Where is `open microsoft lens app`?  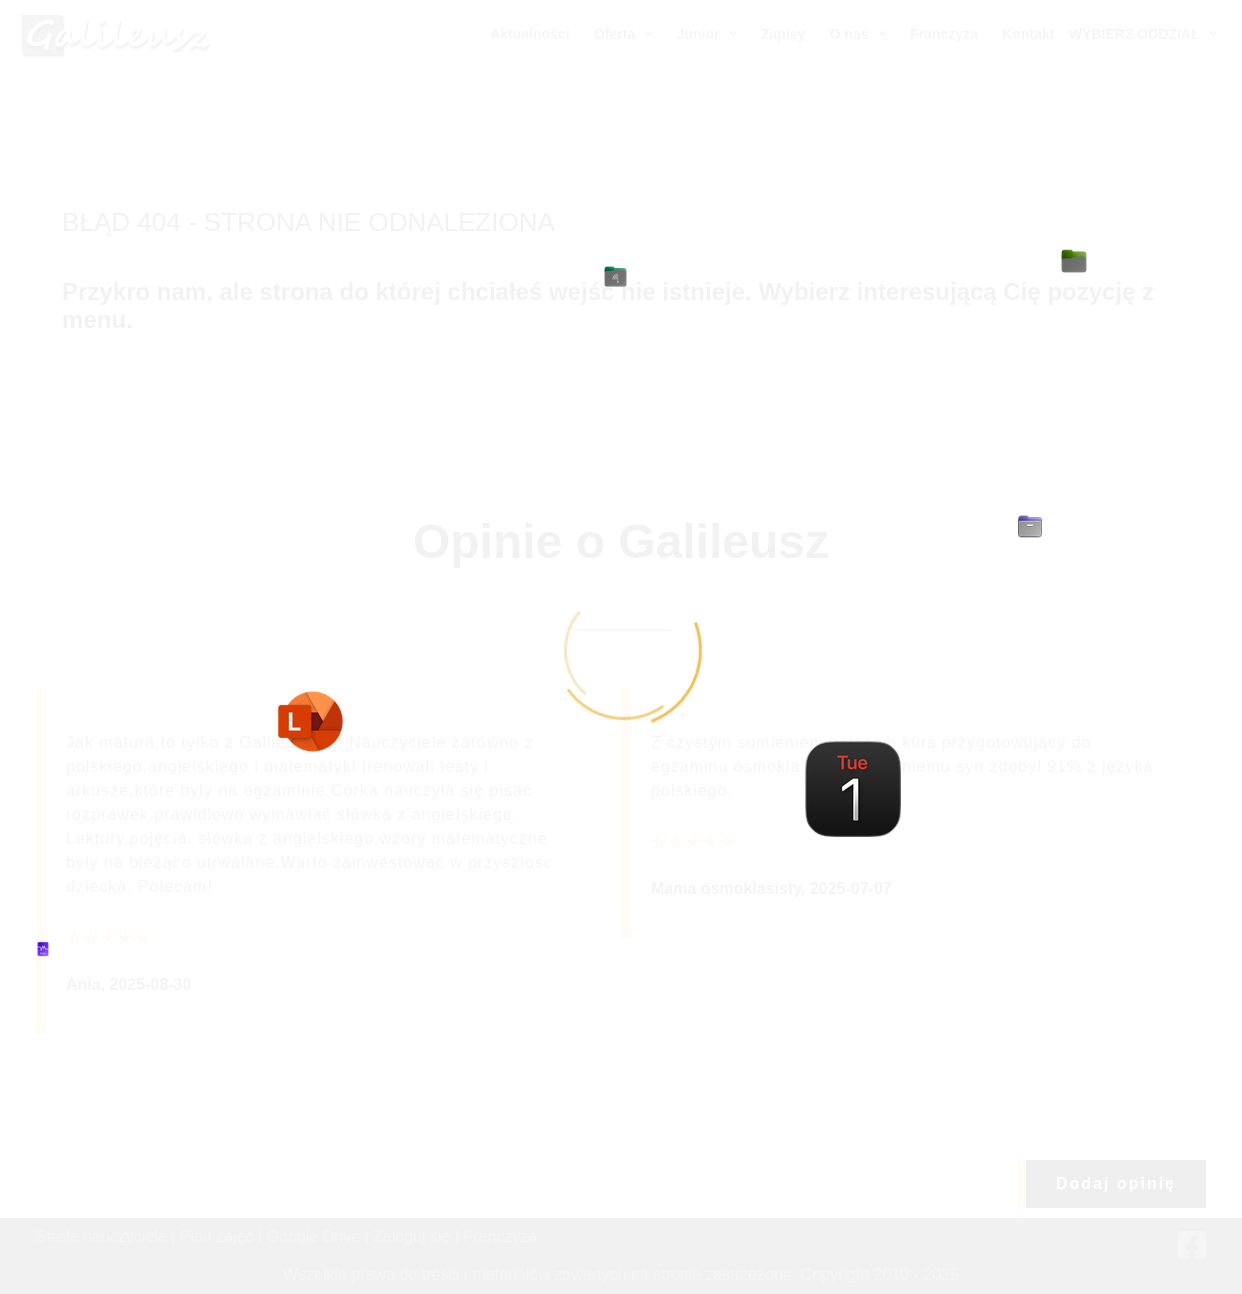
open microsoft lens app is located at coordinates (310, 721).